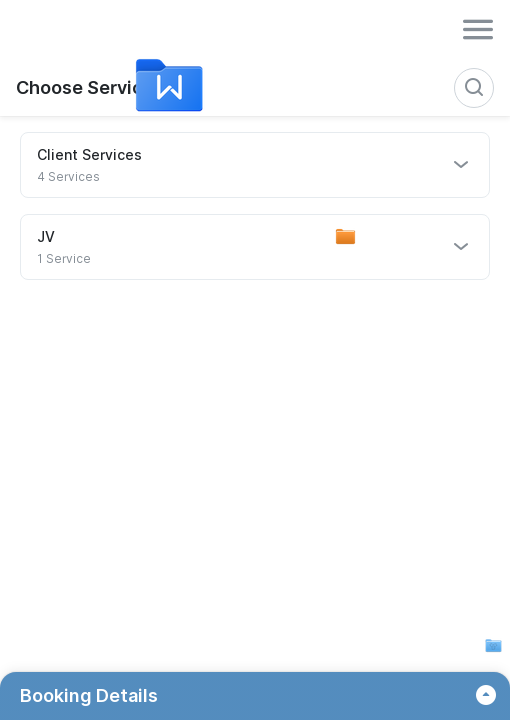 This screenshot has height=720, width=510. Describe the element at coordinates (169, 87) in the screenshot. I see `open folder containing wps writer documents` at that location.